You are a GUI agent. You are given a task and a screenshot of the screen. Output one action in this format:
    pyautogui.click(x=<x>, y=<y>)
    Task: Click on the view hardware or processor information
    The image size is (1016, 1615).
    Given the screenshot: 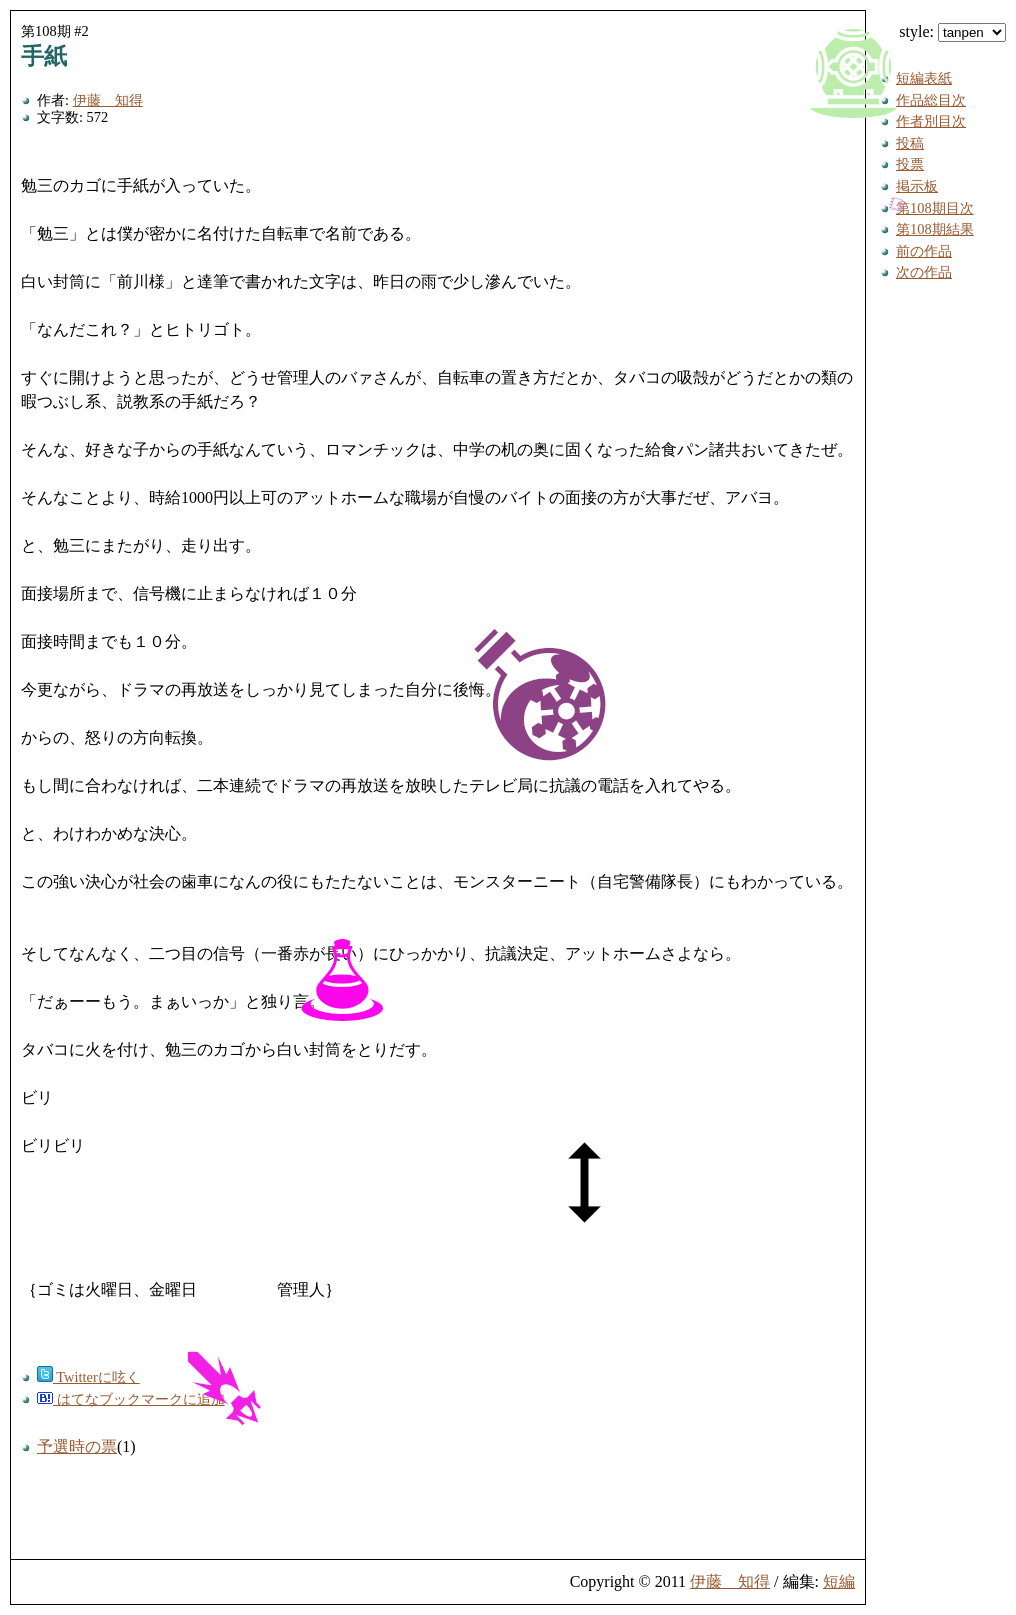 What is the action you would take?
    pyautogui.click(x=896, y=204)
    